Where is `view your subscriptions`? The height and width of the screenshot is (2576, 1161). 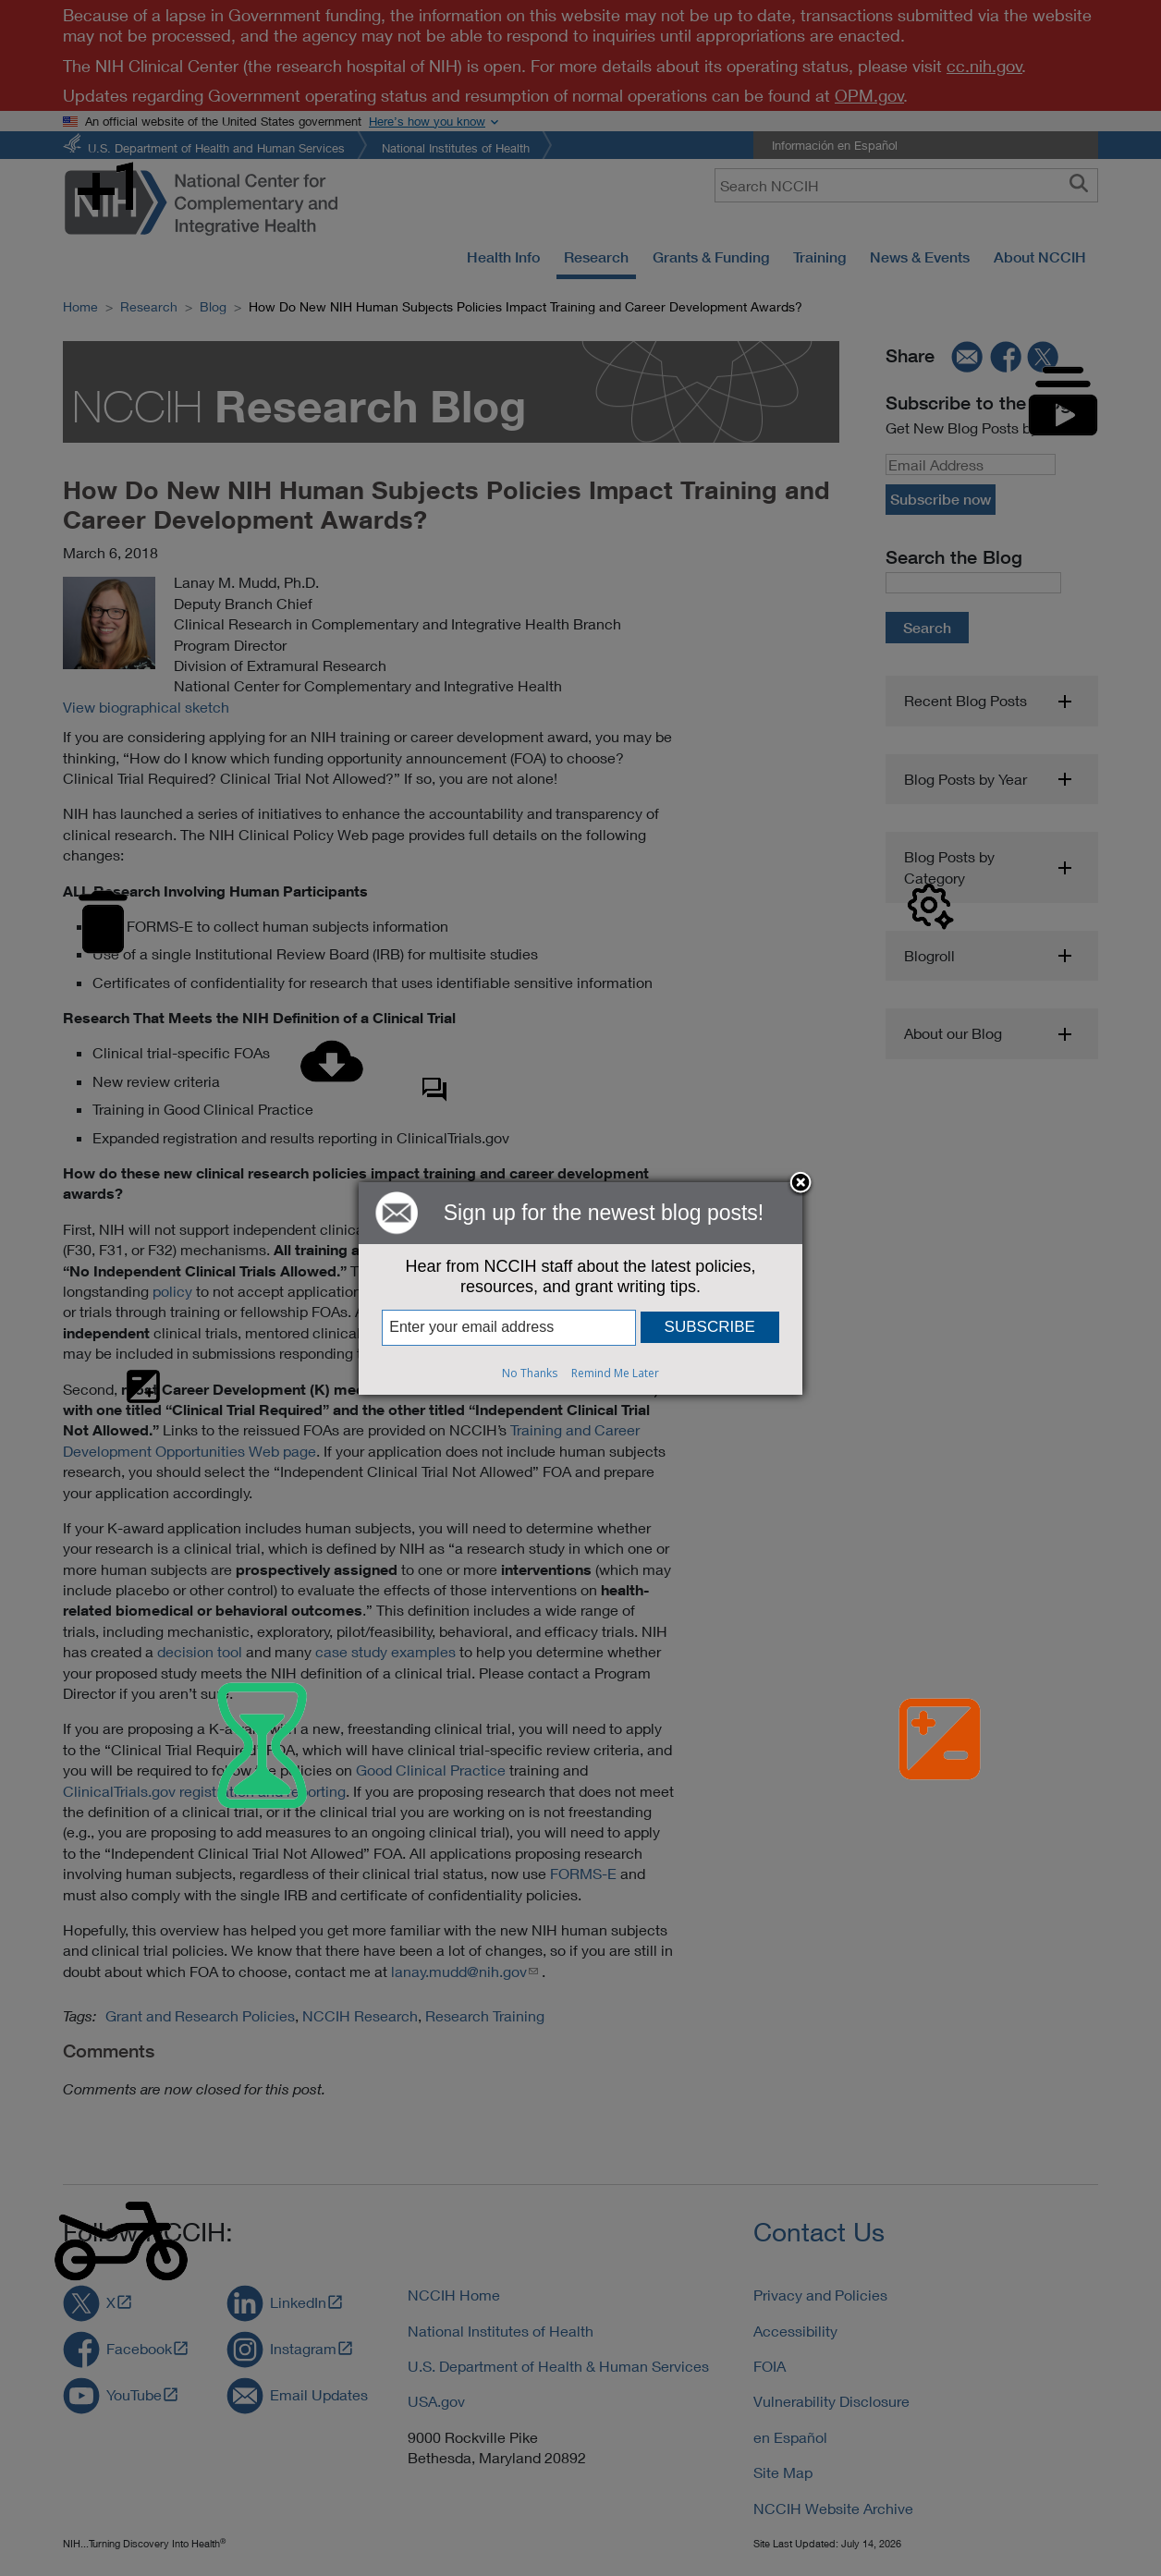 view your subscriptions is located at coordinates (1063, 401).